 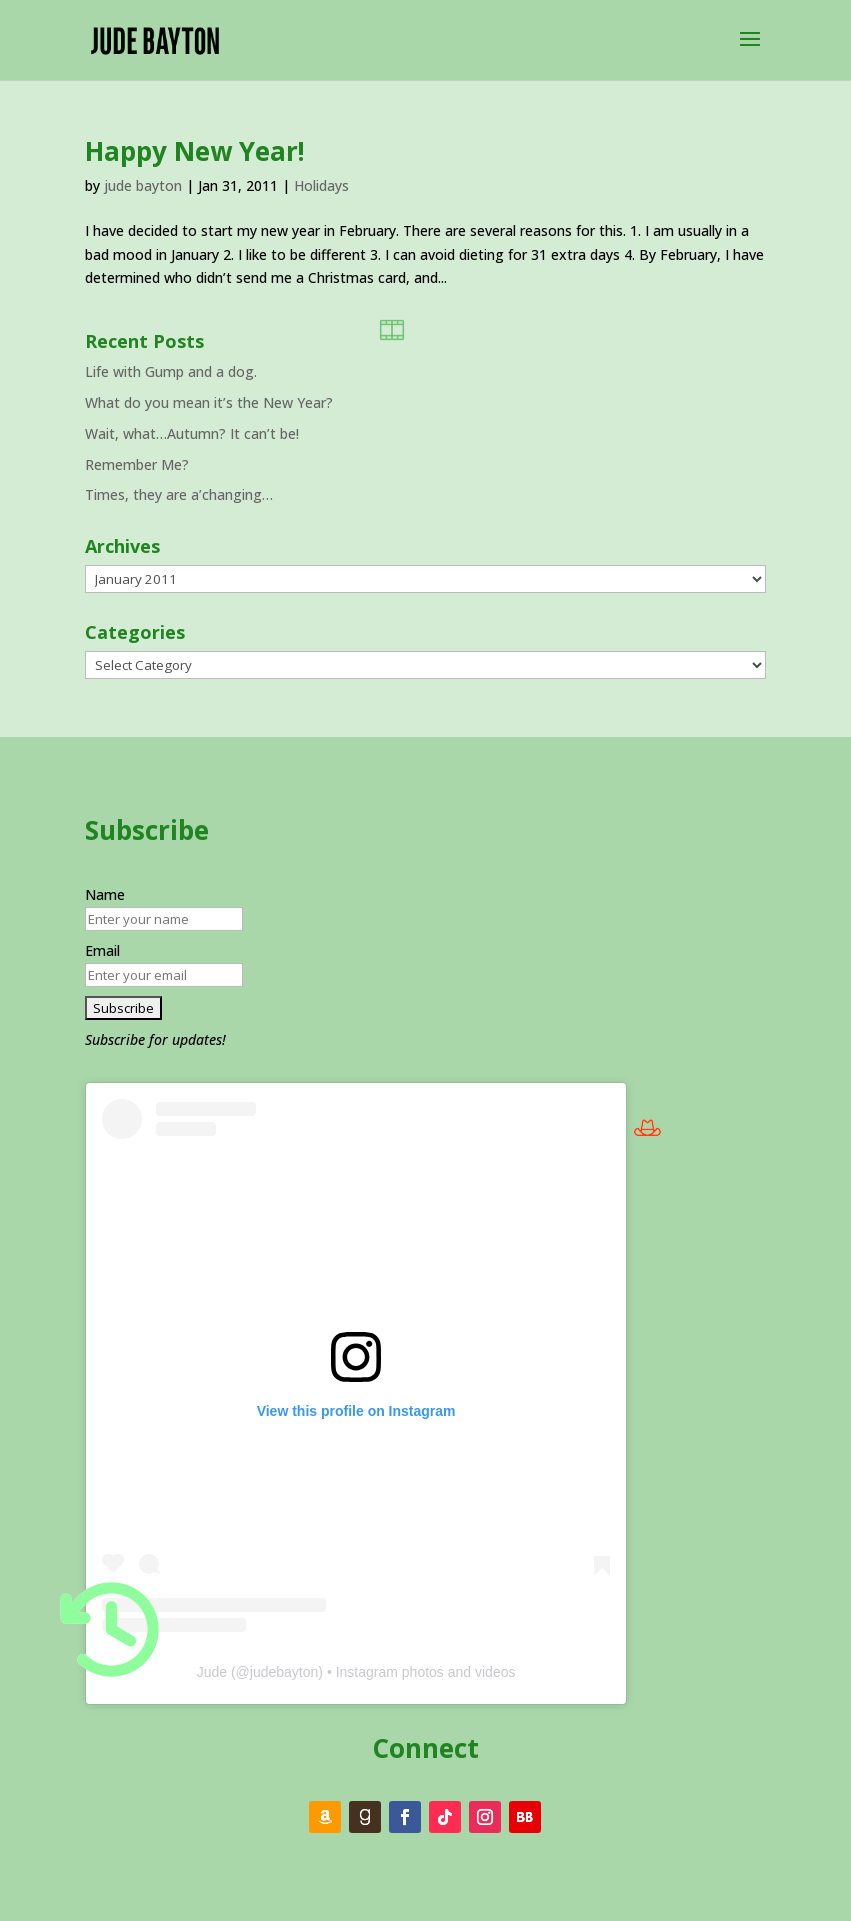 I want to click on select cowboy hat avatar or profile accessory, so click(x=647, y=1128).